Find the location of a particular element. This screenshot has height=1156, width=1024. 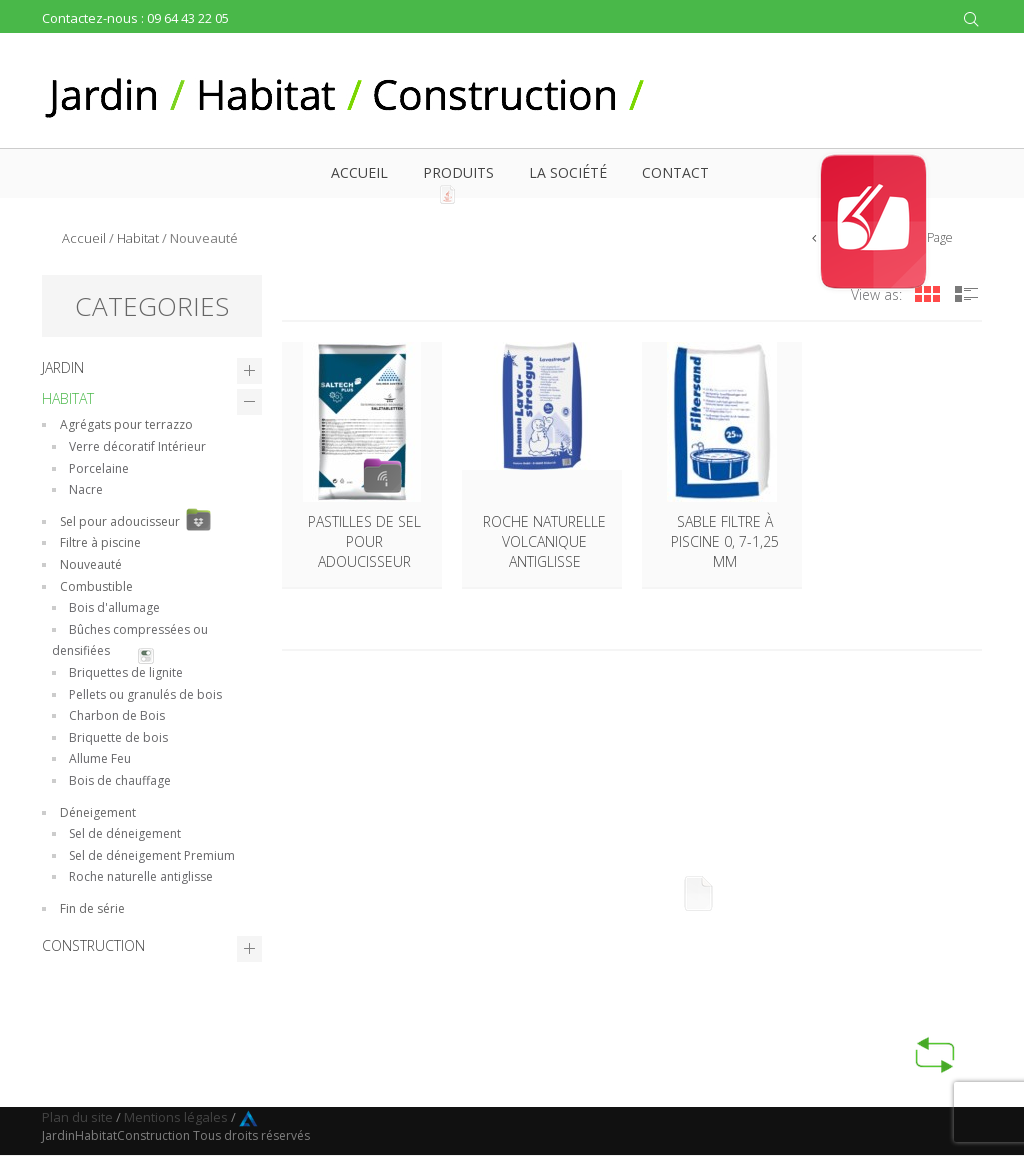

open insync cloud sync folder is located at coordinates (382, 475).